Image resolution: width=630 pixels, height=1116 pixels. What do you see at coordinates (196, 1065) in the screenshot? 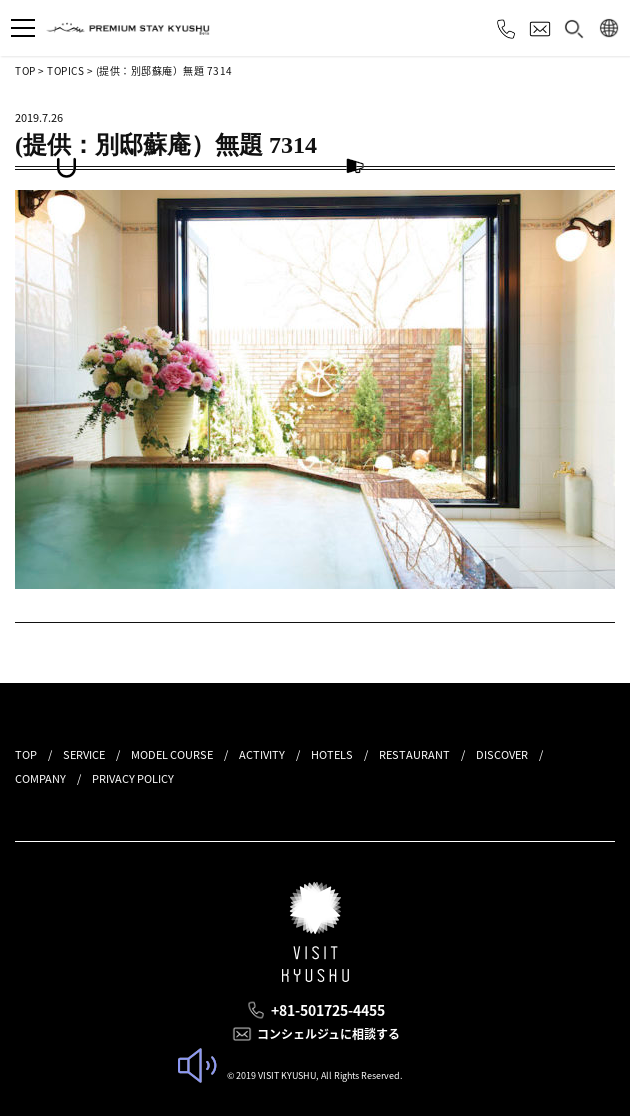
I see `volume is set to high` at bounding box center [196, 1065].